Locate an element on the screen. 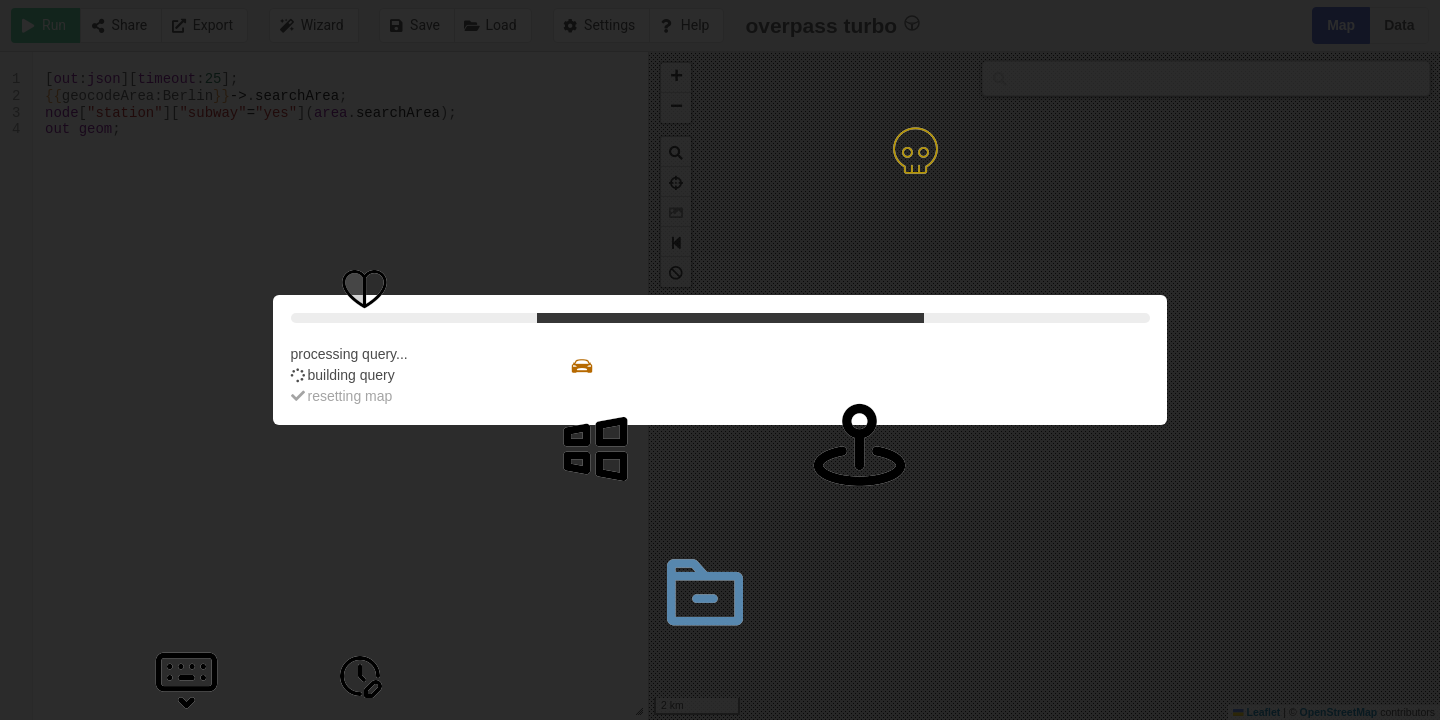 This screenshot has height=720, width=1440. remove a folder from your files is located at coordinates (705, 593).